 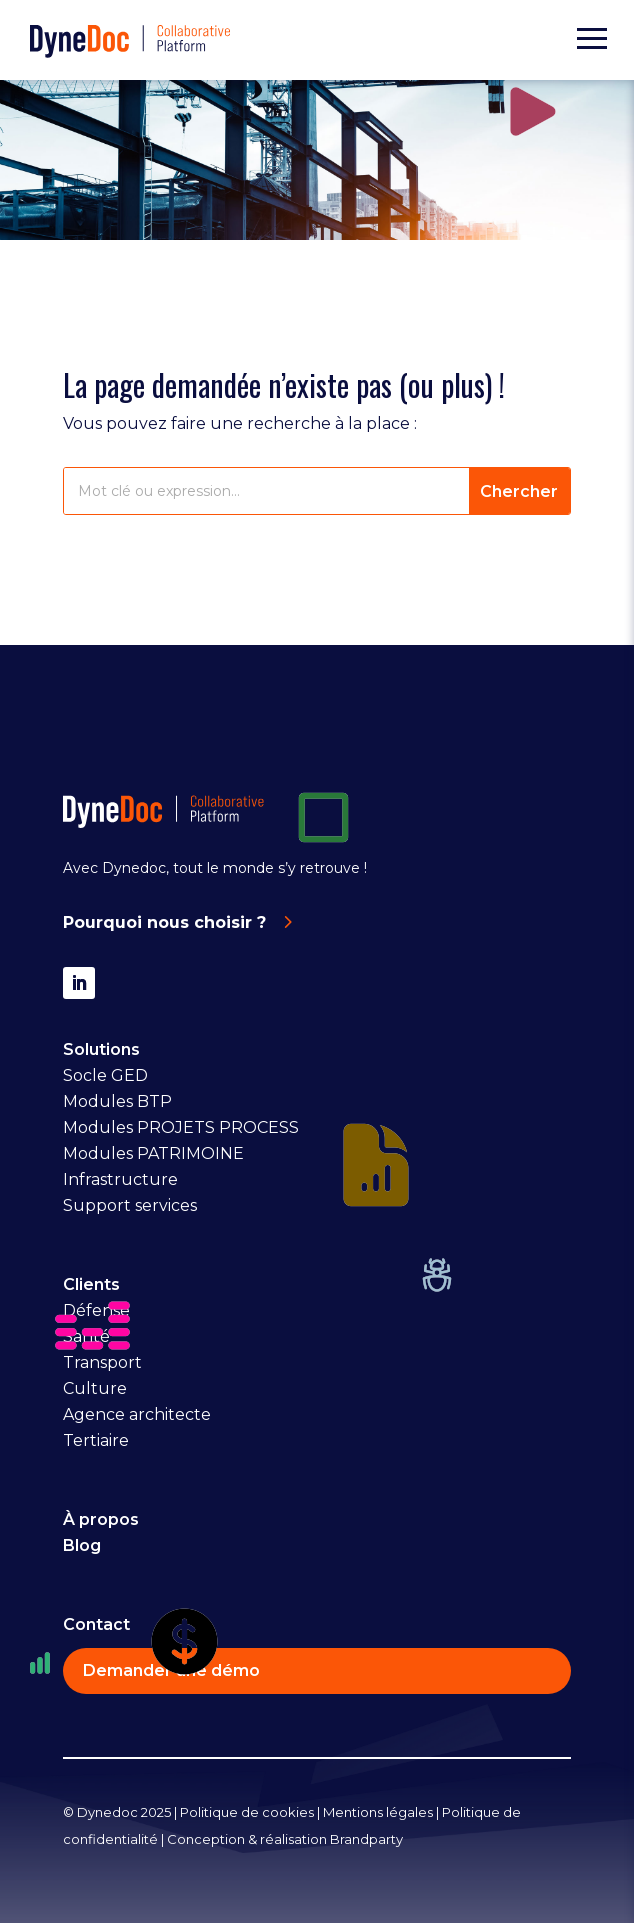 I want to click on report a bug or issue, so click(x=437, y=1275).